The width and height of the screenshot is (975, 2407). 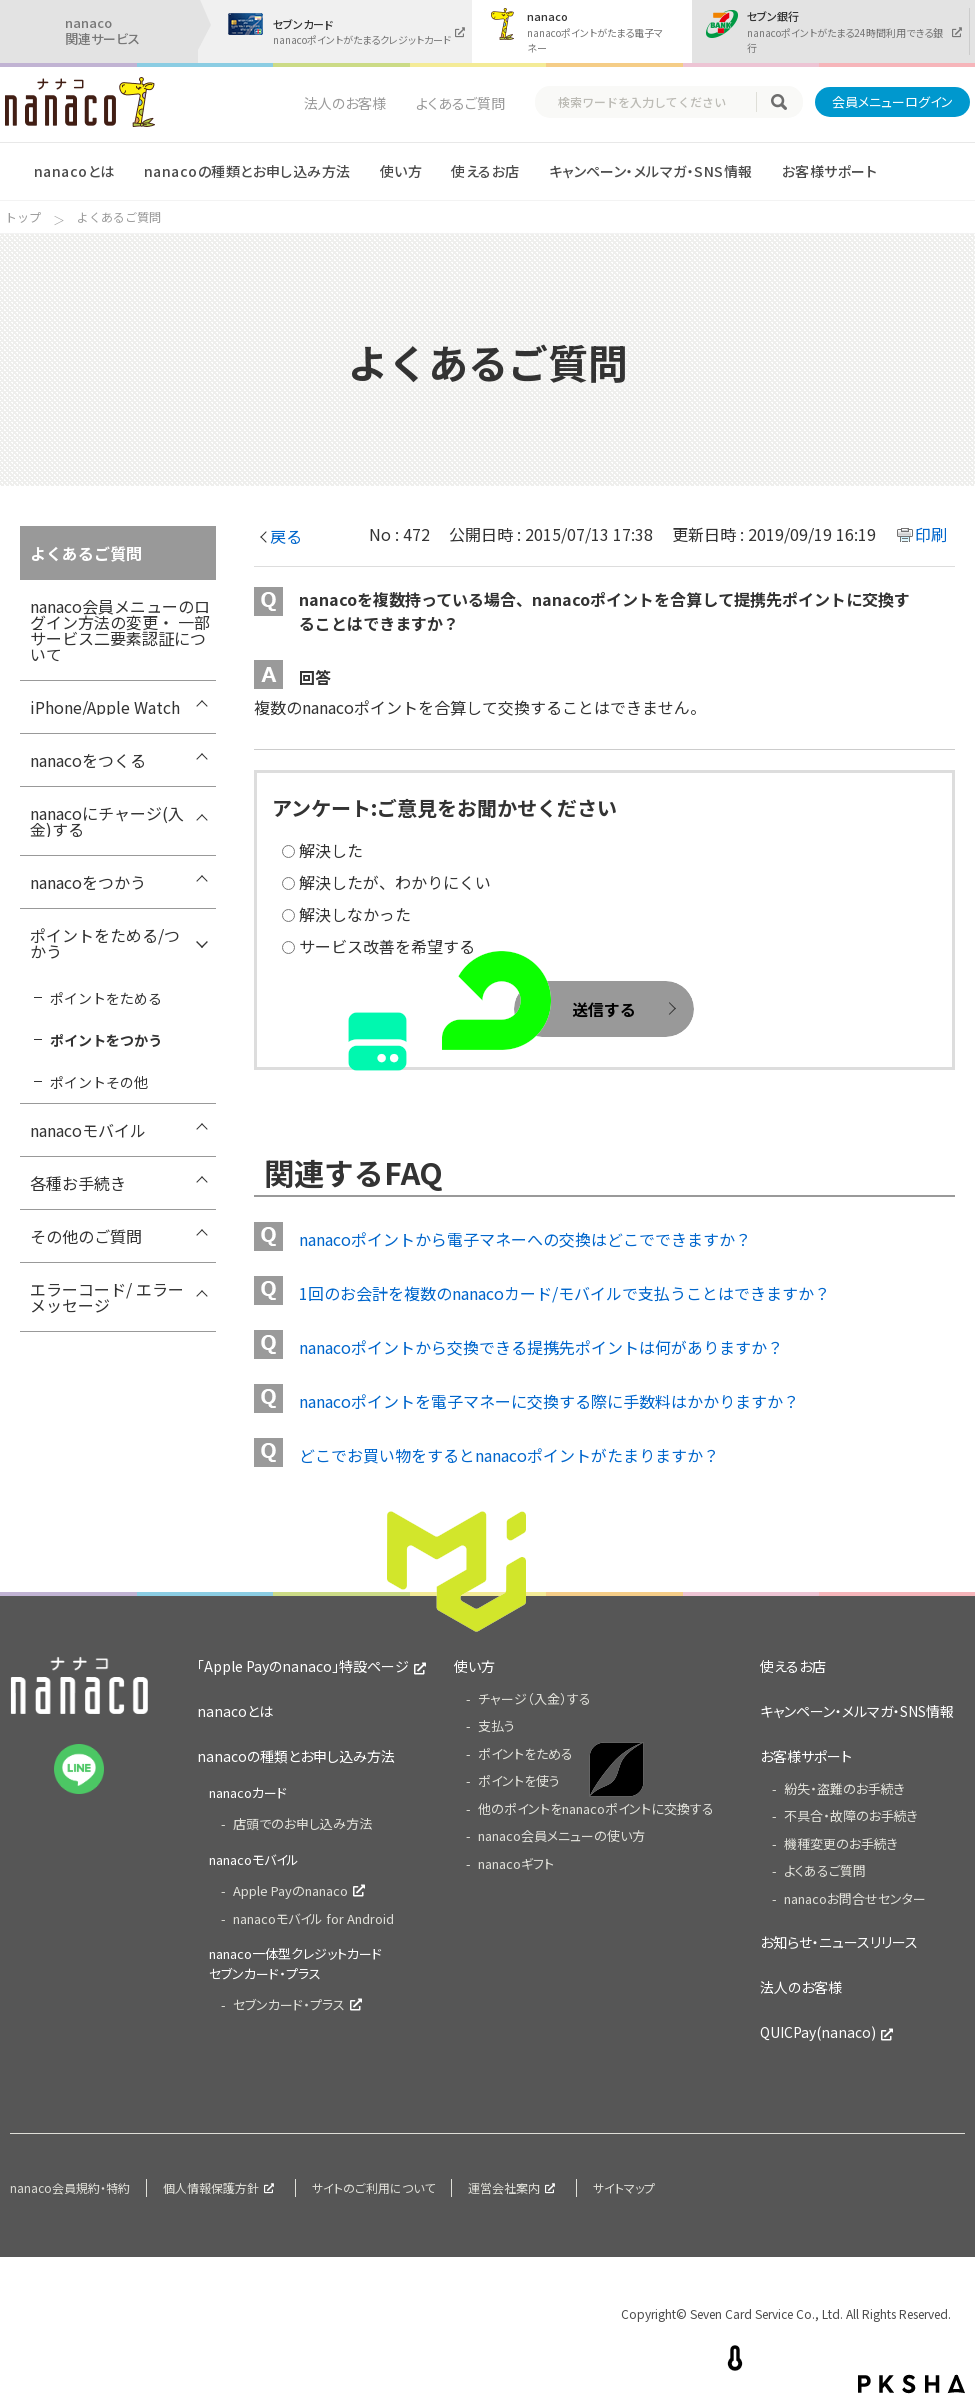 I want to click on pied piper logo, so click(x=616, y=1769).